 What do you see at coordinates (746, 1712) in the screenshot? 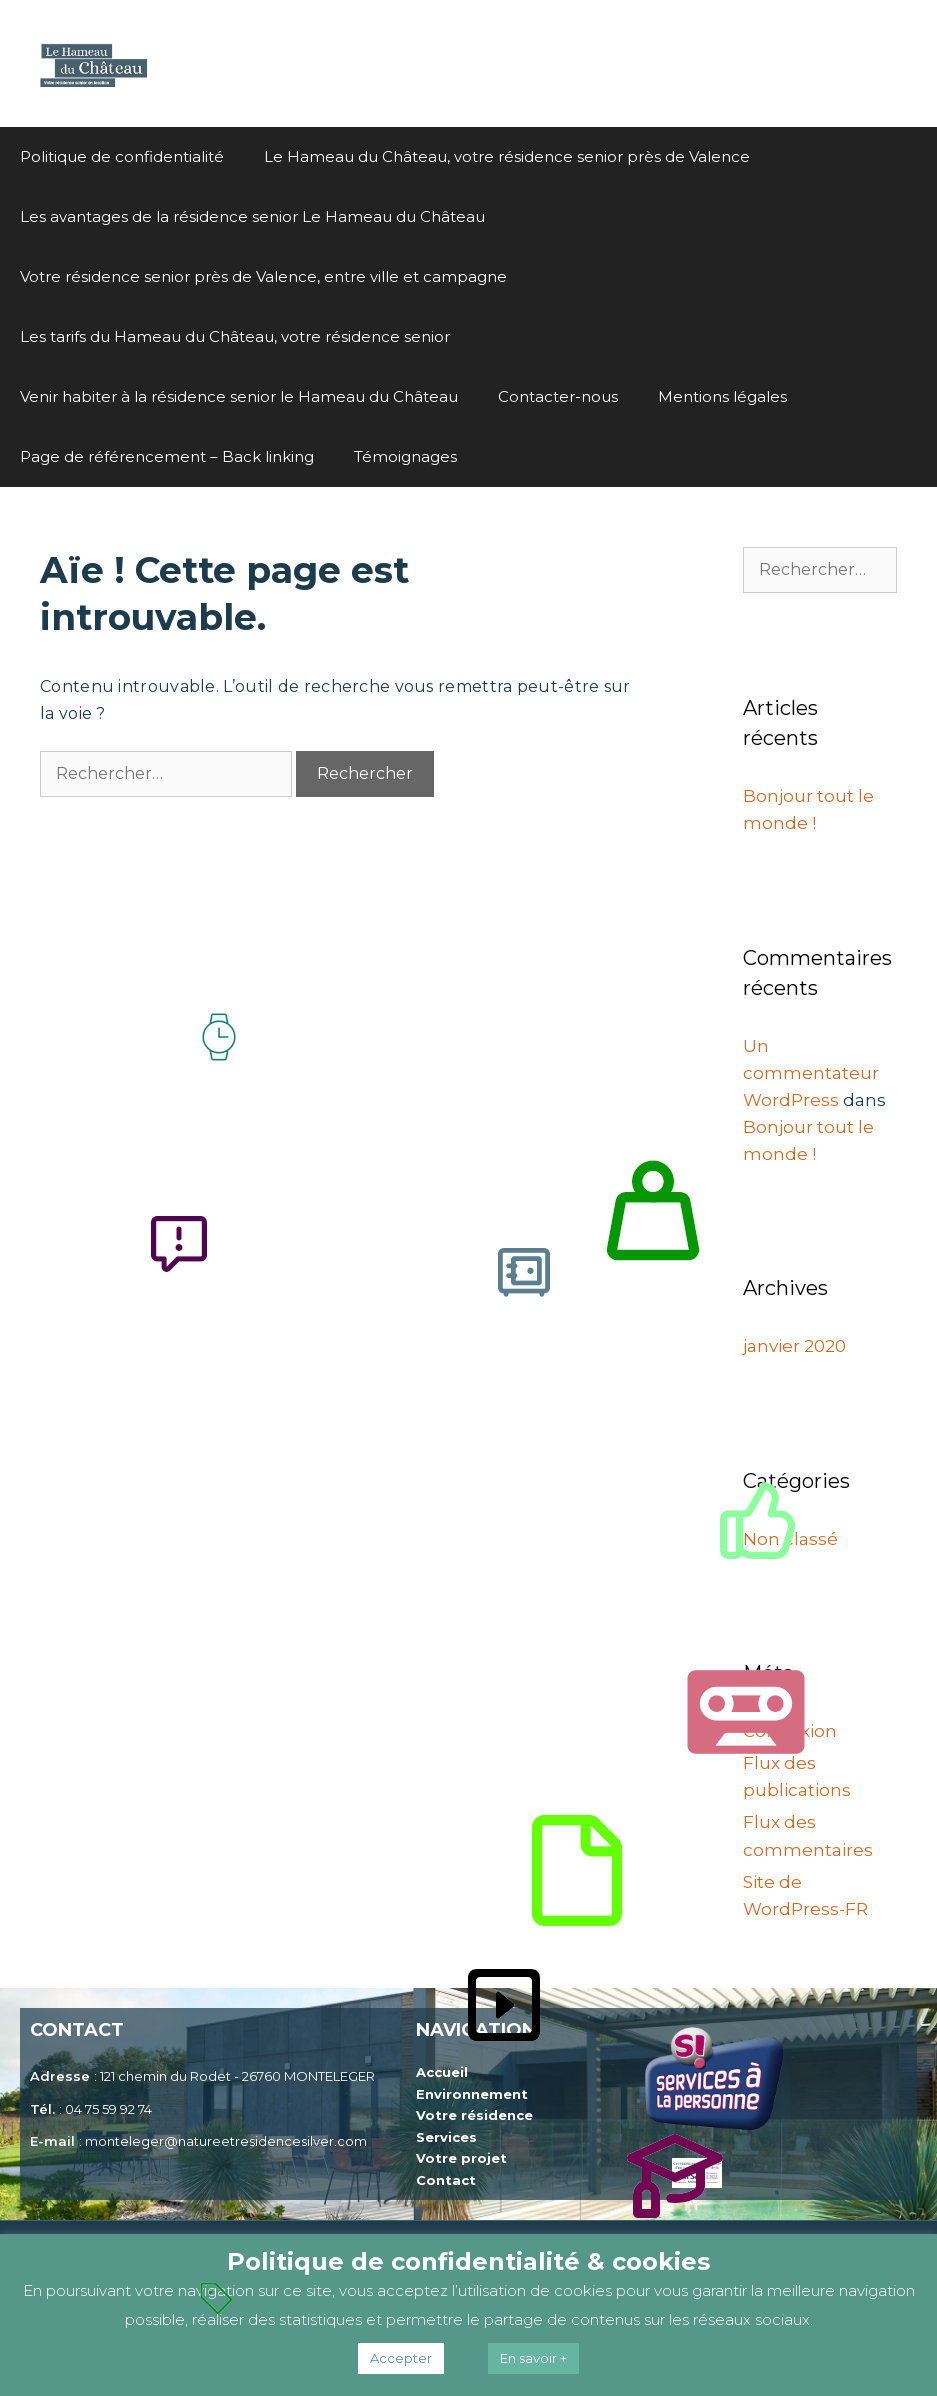
I see `access audio recordings or voice memos` at bounding box center [746, 1712].